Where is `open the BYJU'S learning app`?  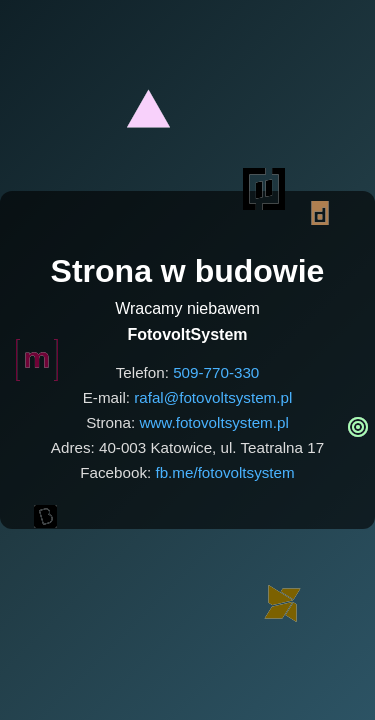
open the BYJU'S learning app is located at coordinates (45, 516).